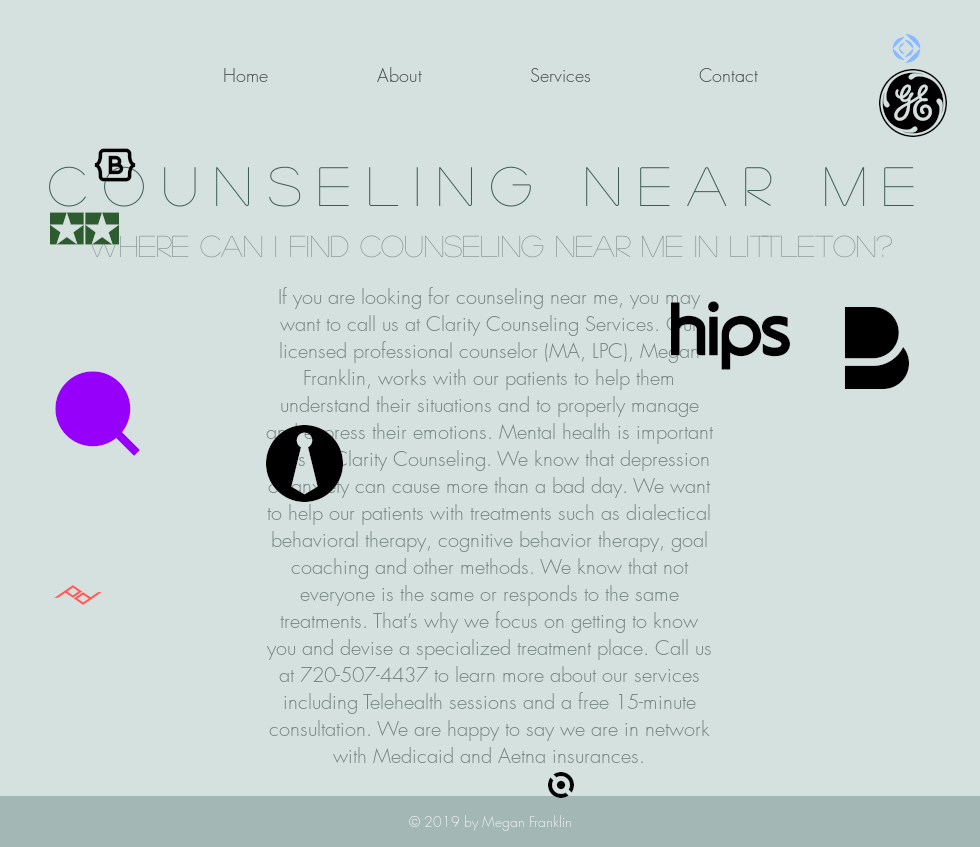 The image size is (980, 847). What do you see at coordinates (84, 228) in the screenshot?
I see `tamiya brand logo` at bounding box center [84, 228].